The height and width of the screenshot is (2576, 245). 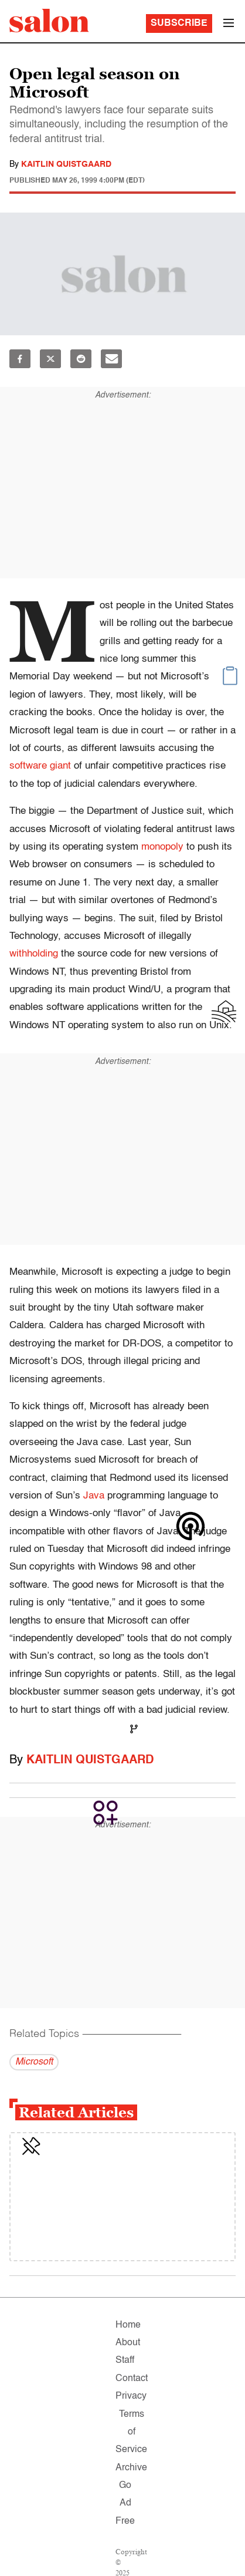 What do you see at coordinates (134, 1729) in the screenshot?
I see `view repository branches` at bounding box center [134, 1729].